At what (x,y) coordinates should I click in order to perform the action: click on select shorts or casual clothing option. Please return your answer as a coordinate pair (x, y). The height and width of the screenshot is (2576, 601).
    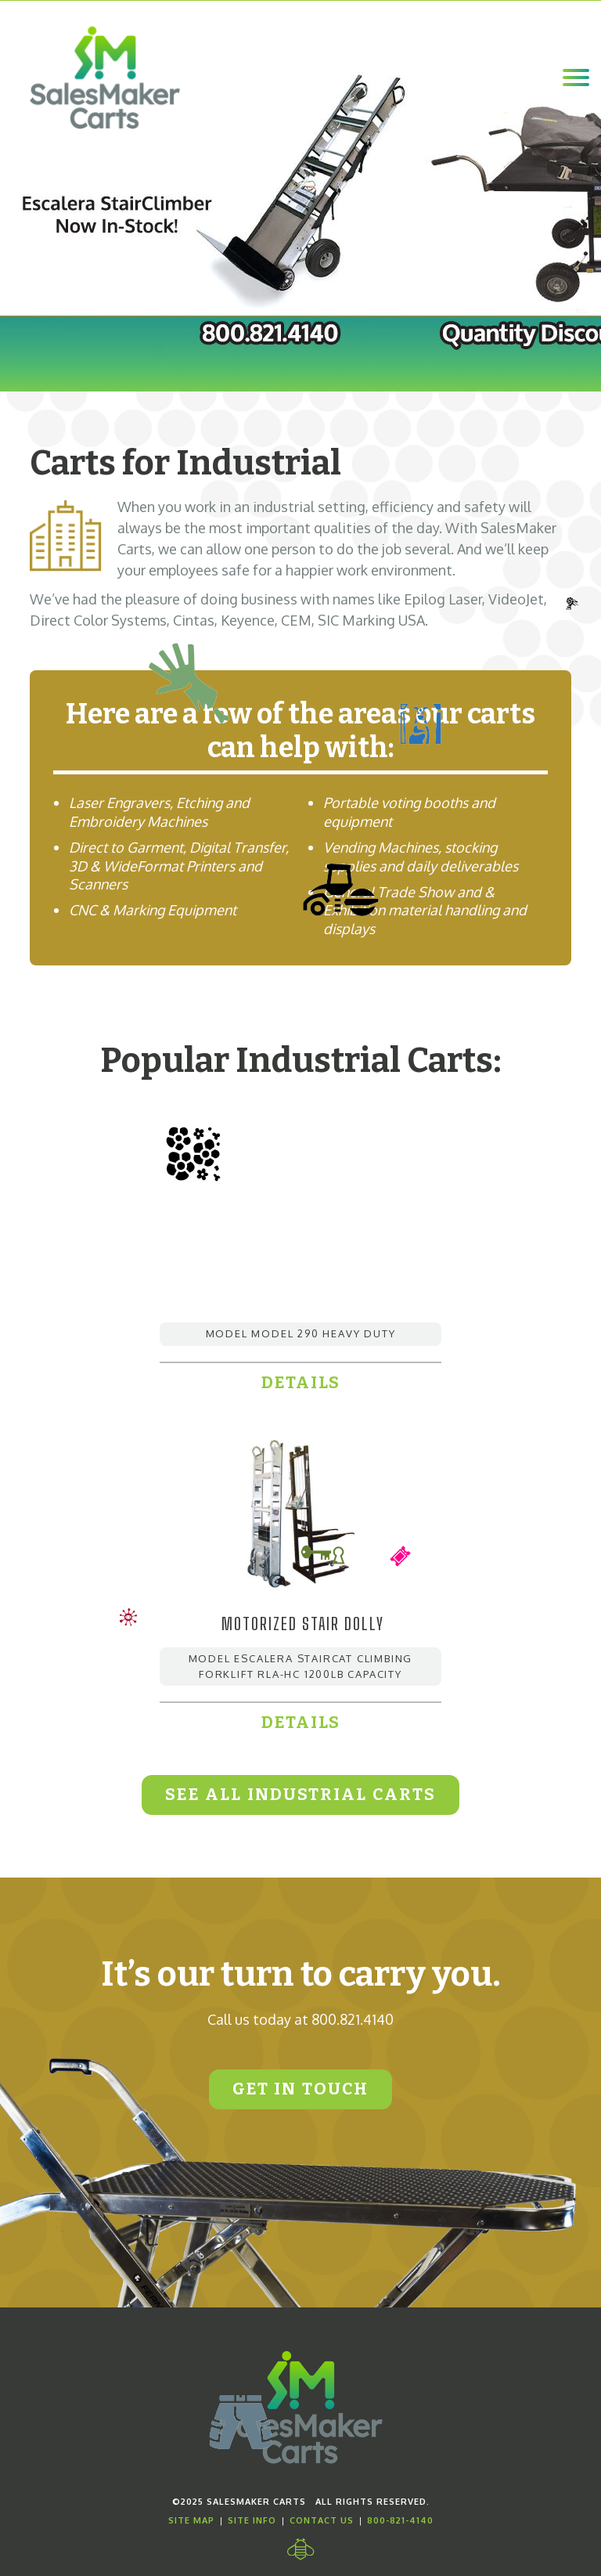
    Looking at the image, I should click on (240, 2422).